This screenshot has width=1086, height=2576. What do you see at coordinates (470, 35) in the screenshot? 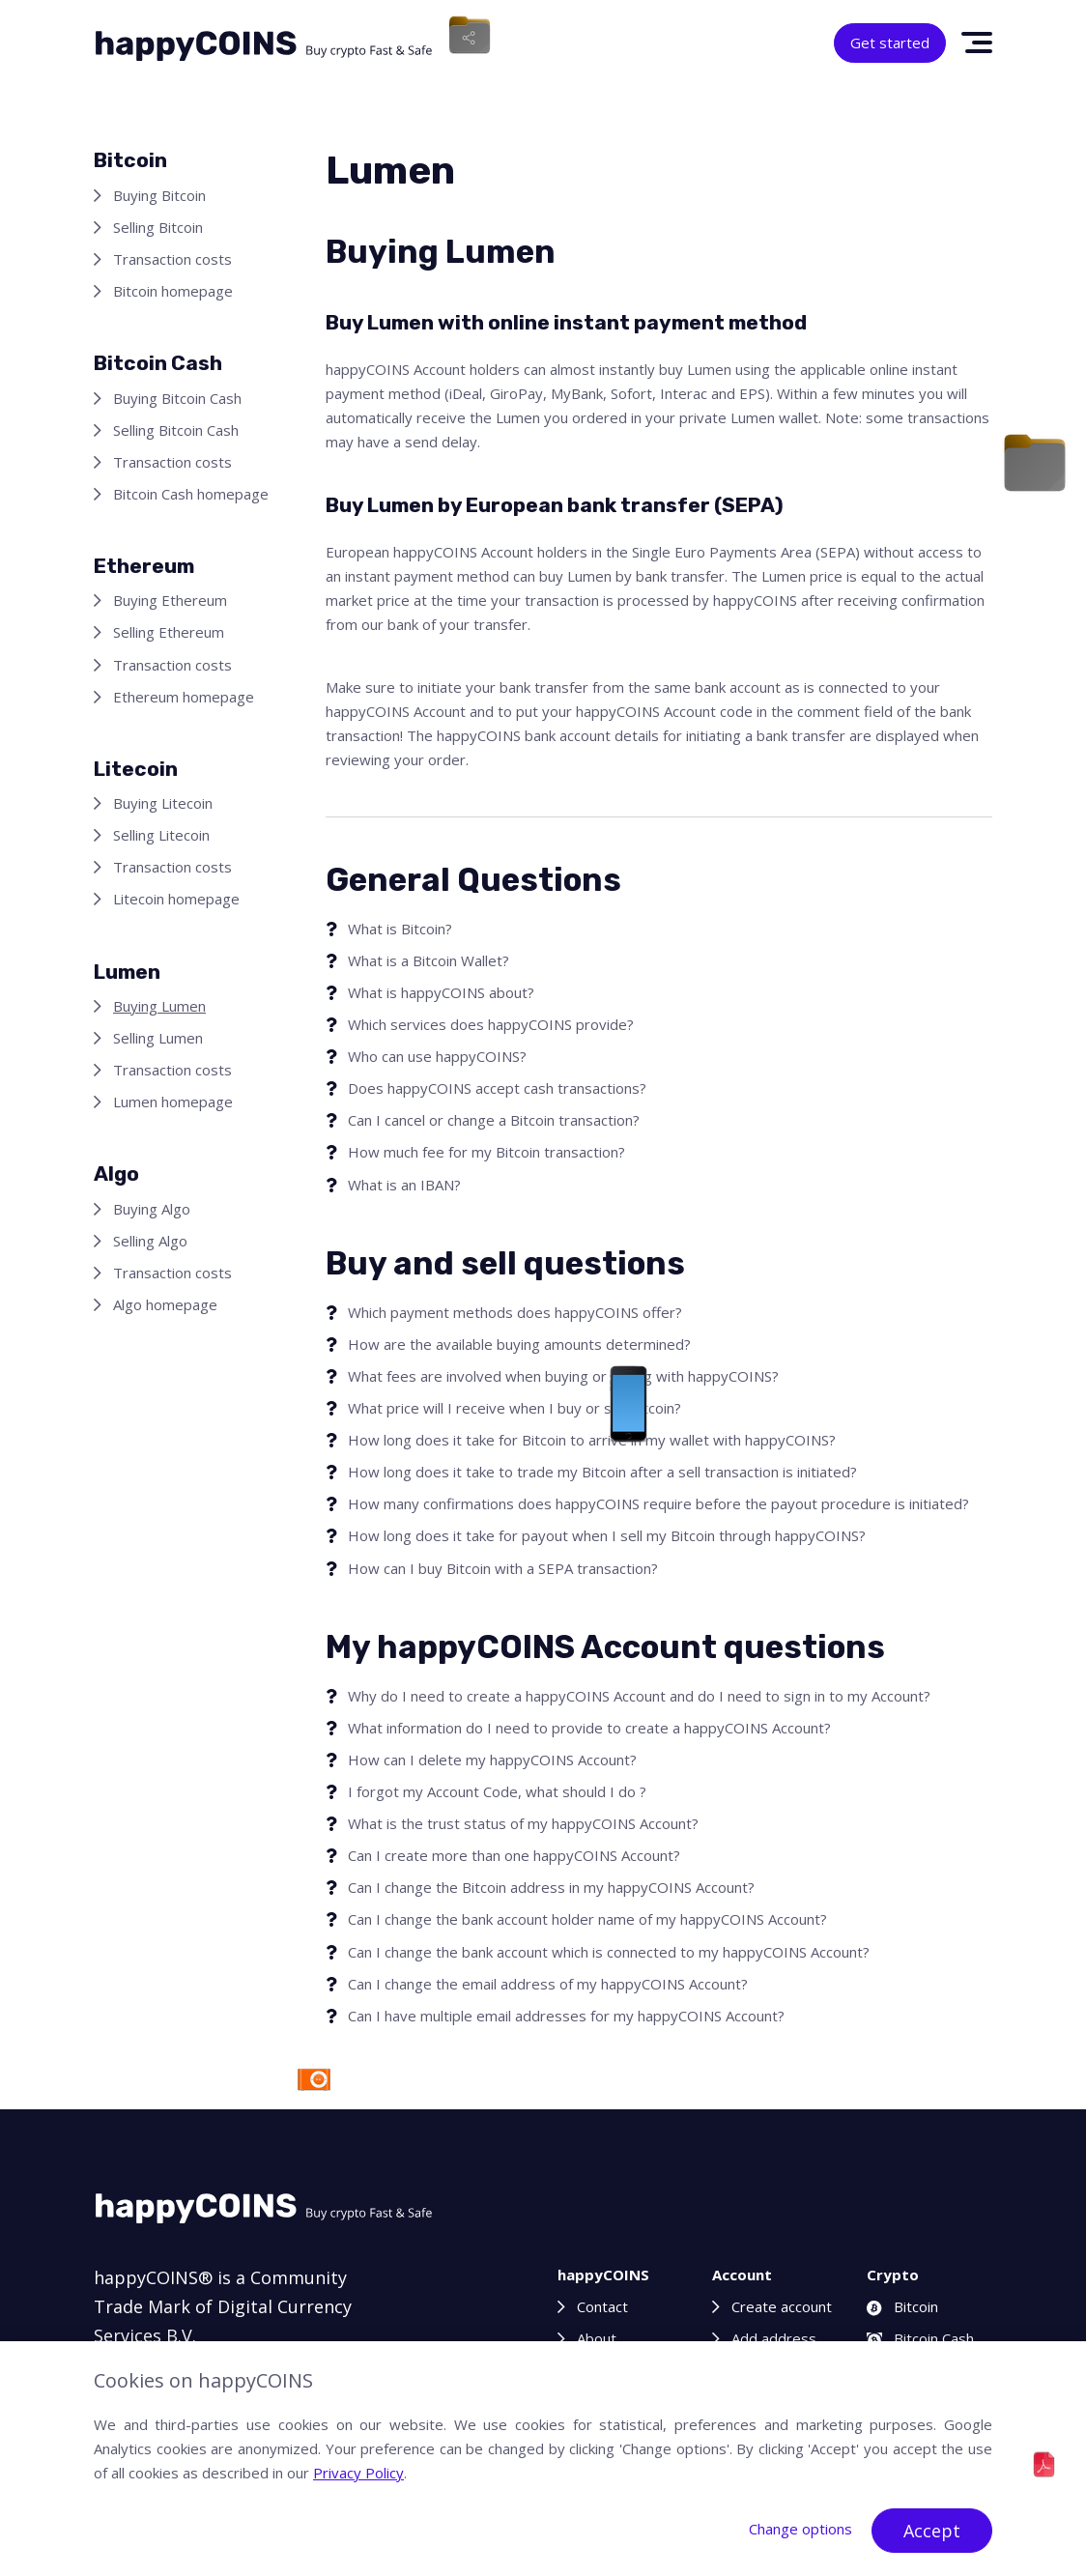
I see `access your public shared folder` at bounding box center [470, 35].